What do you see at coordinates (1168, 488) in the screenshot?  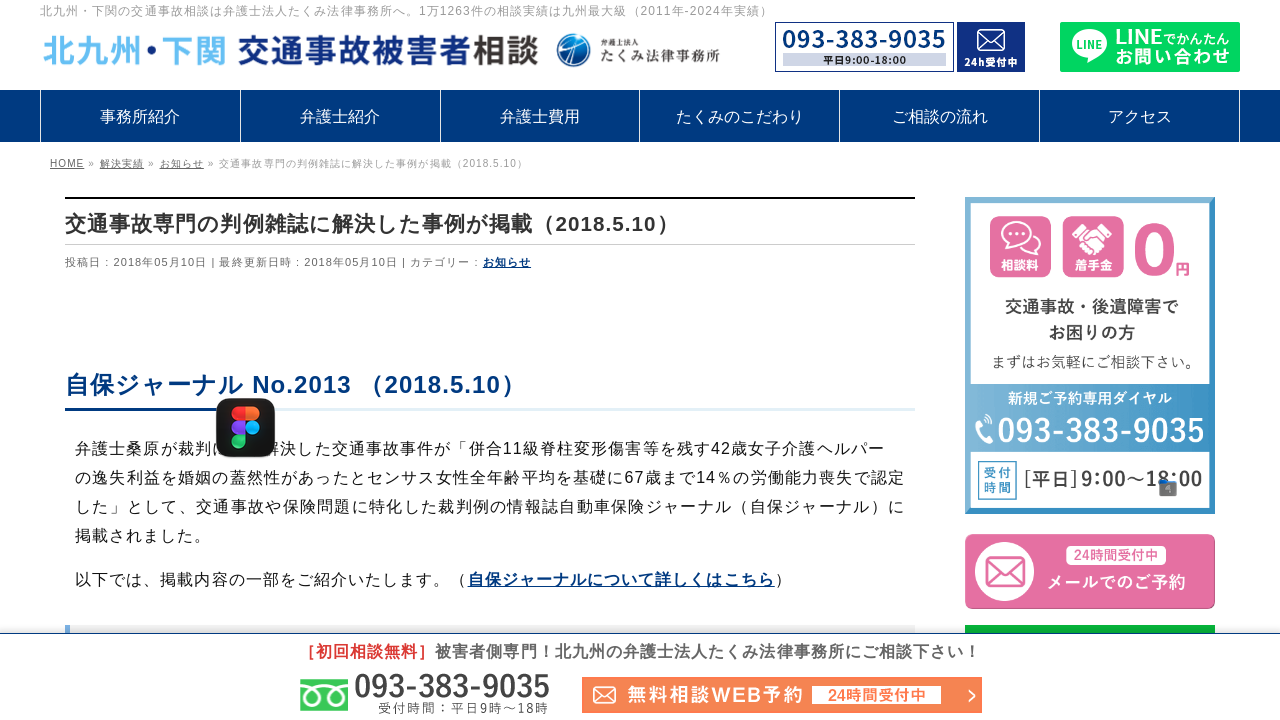 I see `open insync cloud sync folder` at bounding box center [1168, 488].